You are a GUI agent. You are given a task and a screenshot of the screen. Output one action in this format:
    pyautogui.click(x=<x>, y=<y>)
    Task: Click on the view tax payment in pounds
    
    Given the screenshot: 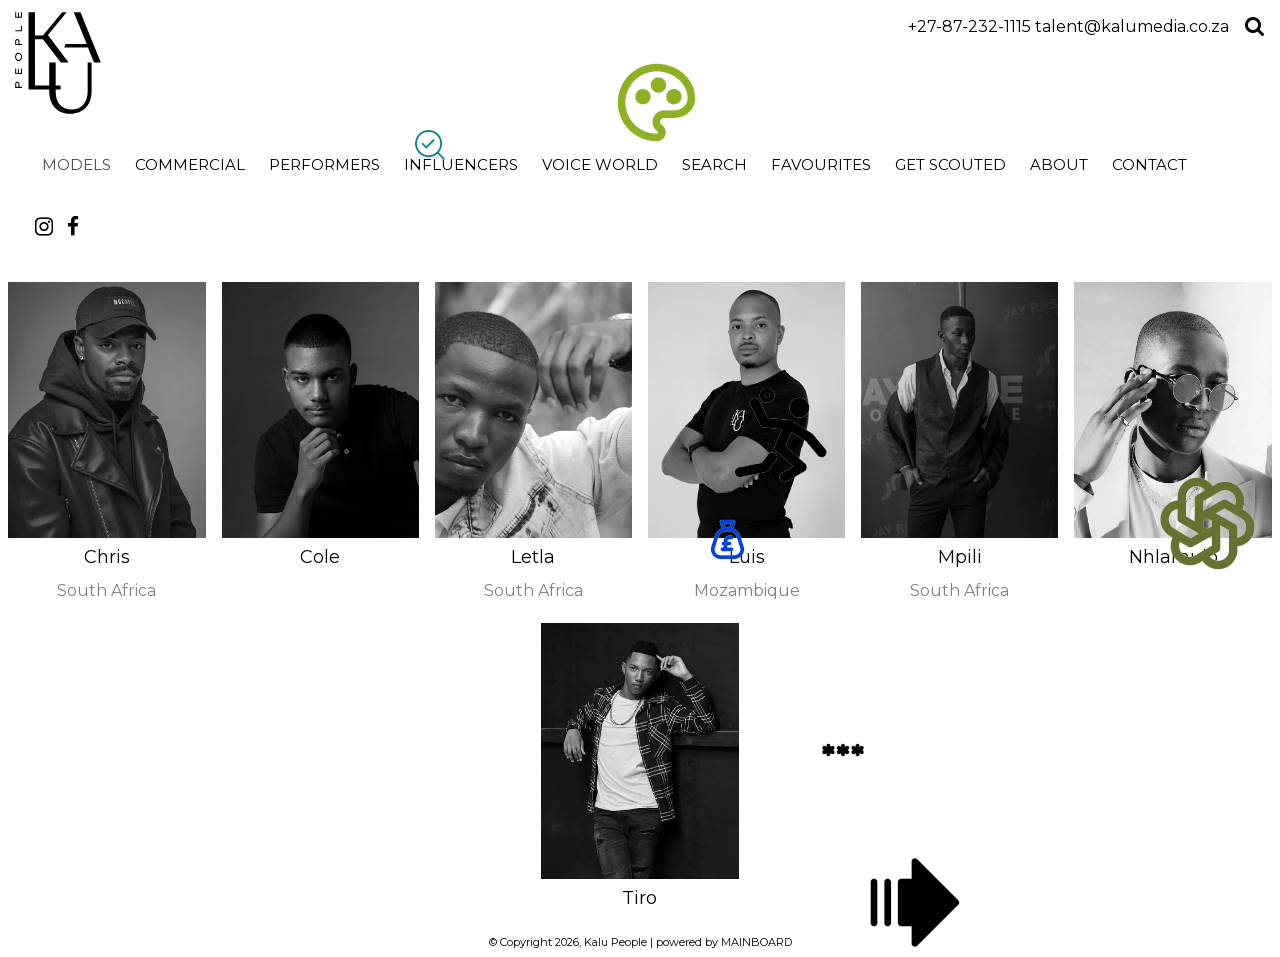 What is the action you would take?
    pyautogui.click(x=727, y=539)
    